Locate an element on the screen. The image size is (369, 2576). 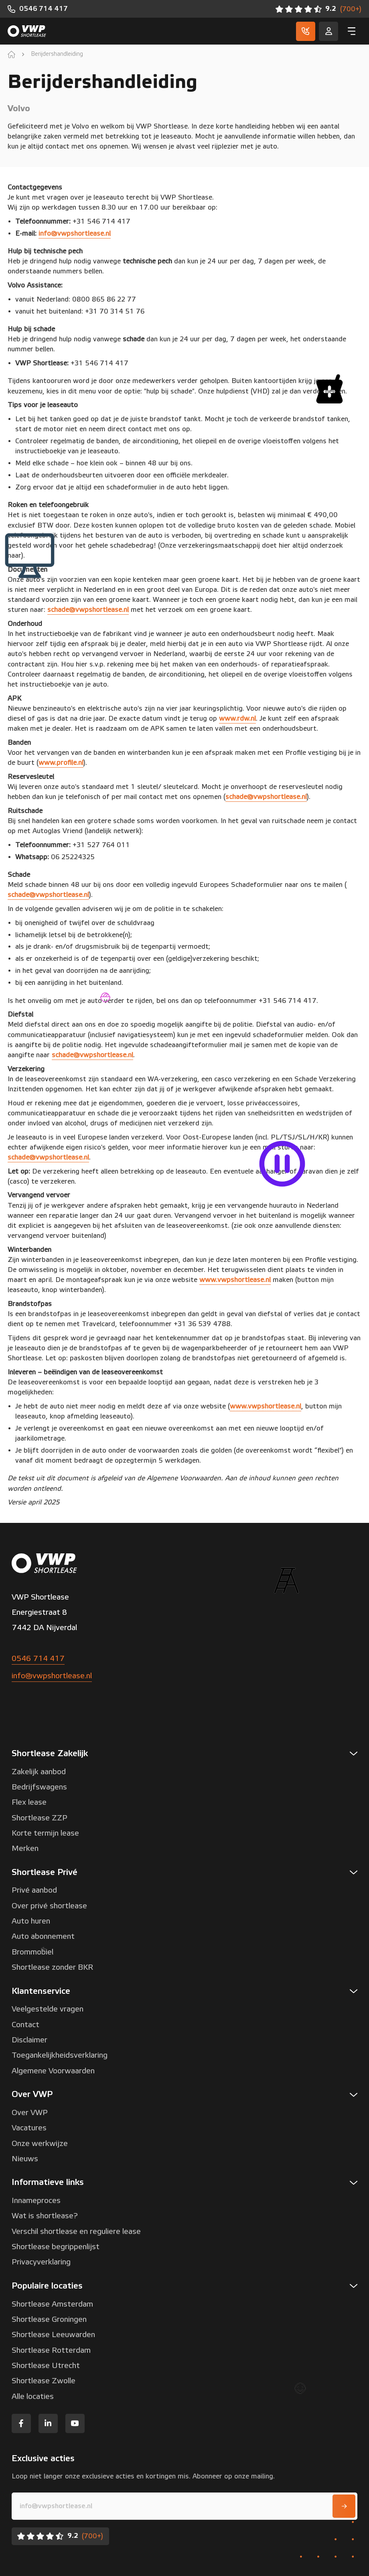
view on desktop device is located at coordinates (30, 556).